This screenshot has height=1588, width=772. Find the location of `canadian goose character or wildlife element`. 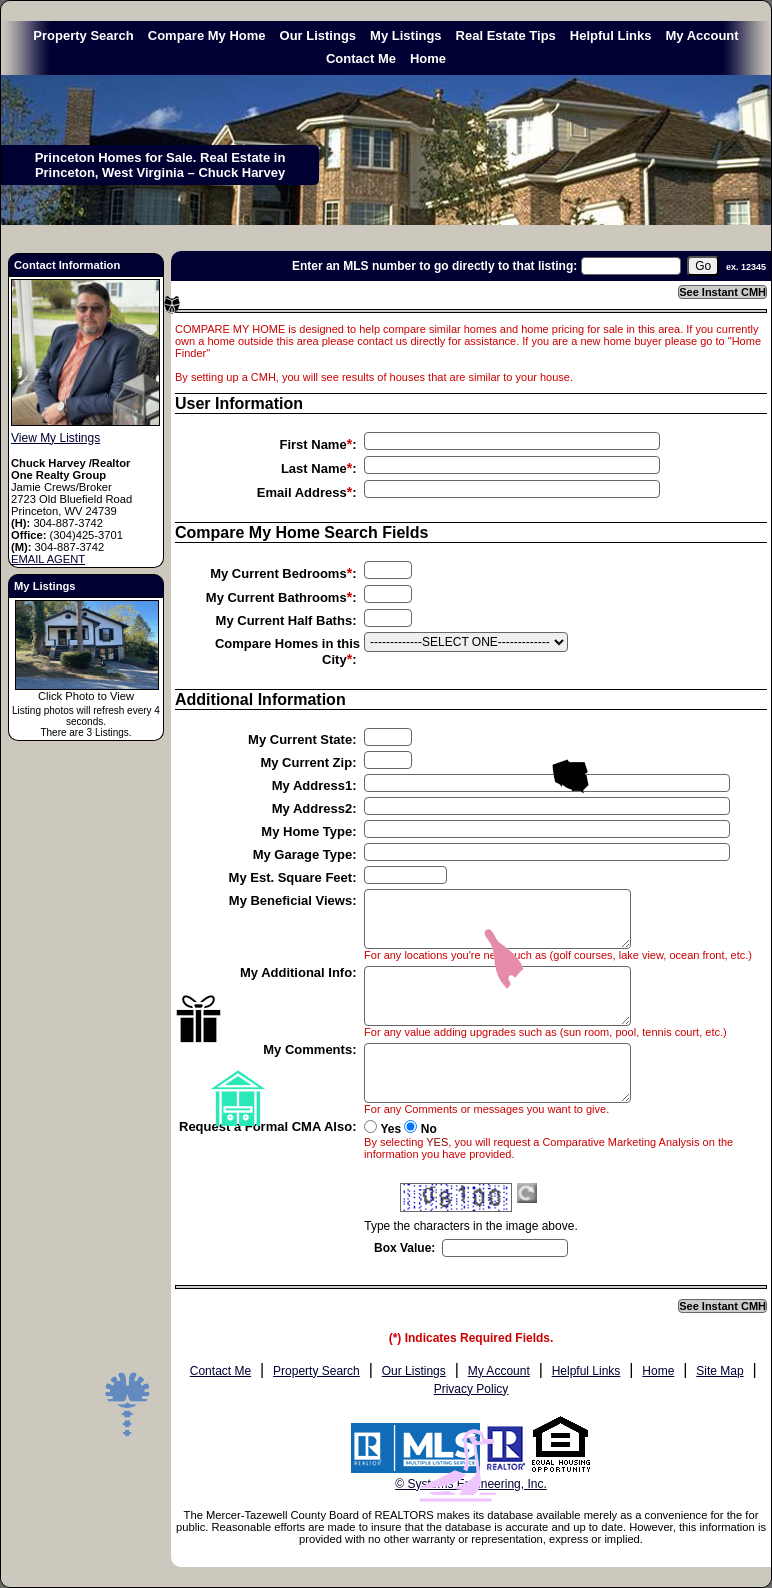

canadian goose character or wildlife element is located at coordinates (456, 1465).